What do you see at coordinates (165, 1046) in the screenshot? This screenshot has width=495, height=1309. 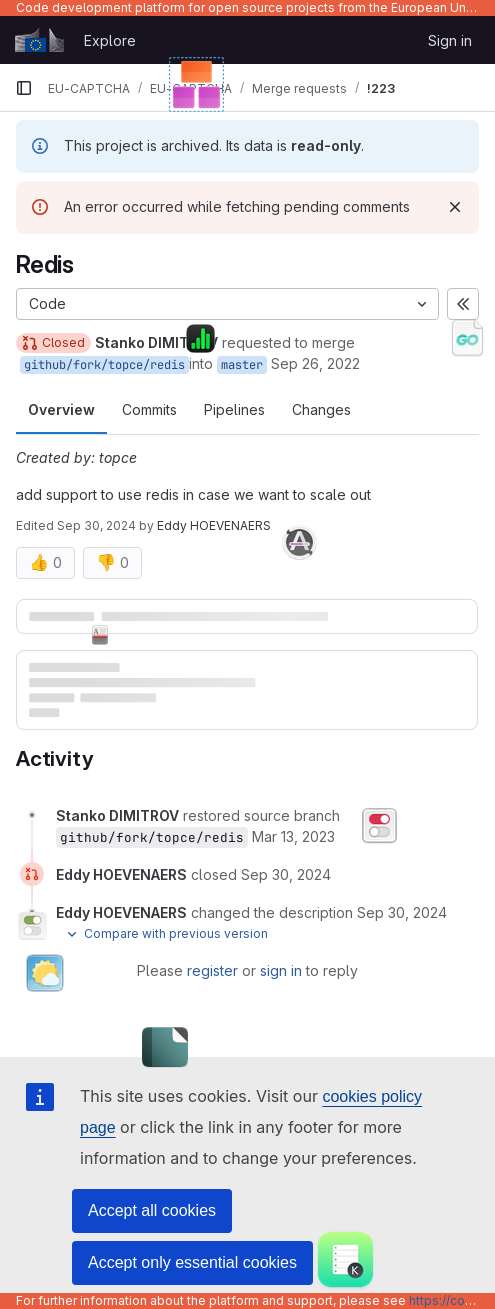 I see `change desktop wallpaper settings` at bounding box center [165, 1046].